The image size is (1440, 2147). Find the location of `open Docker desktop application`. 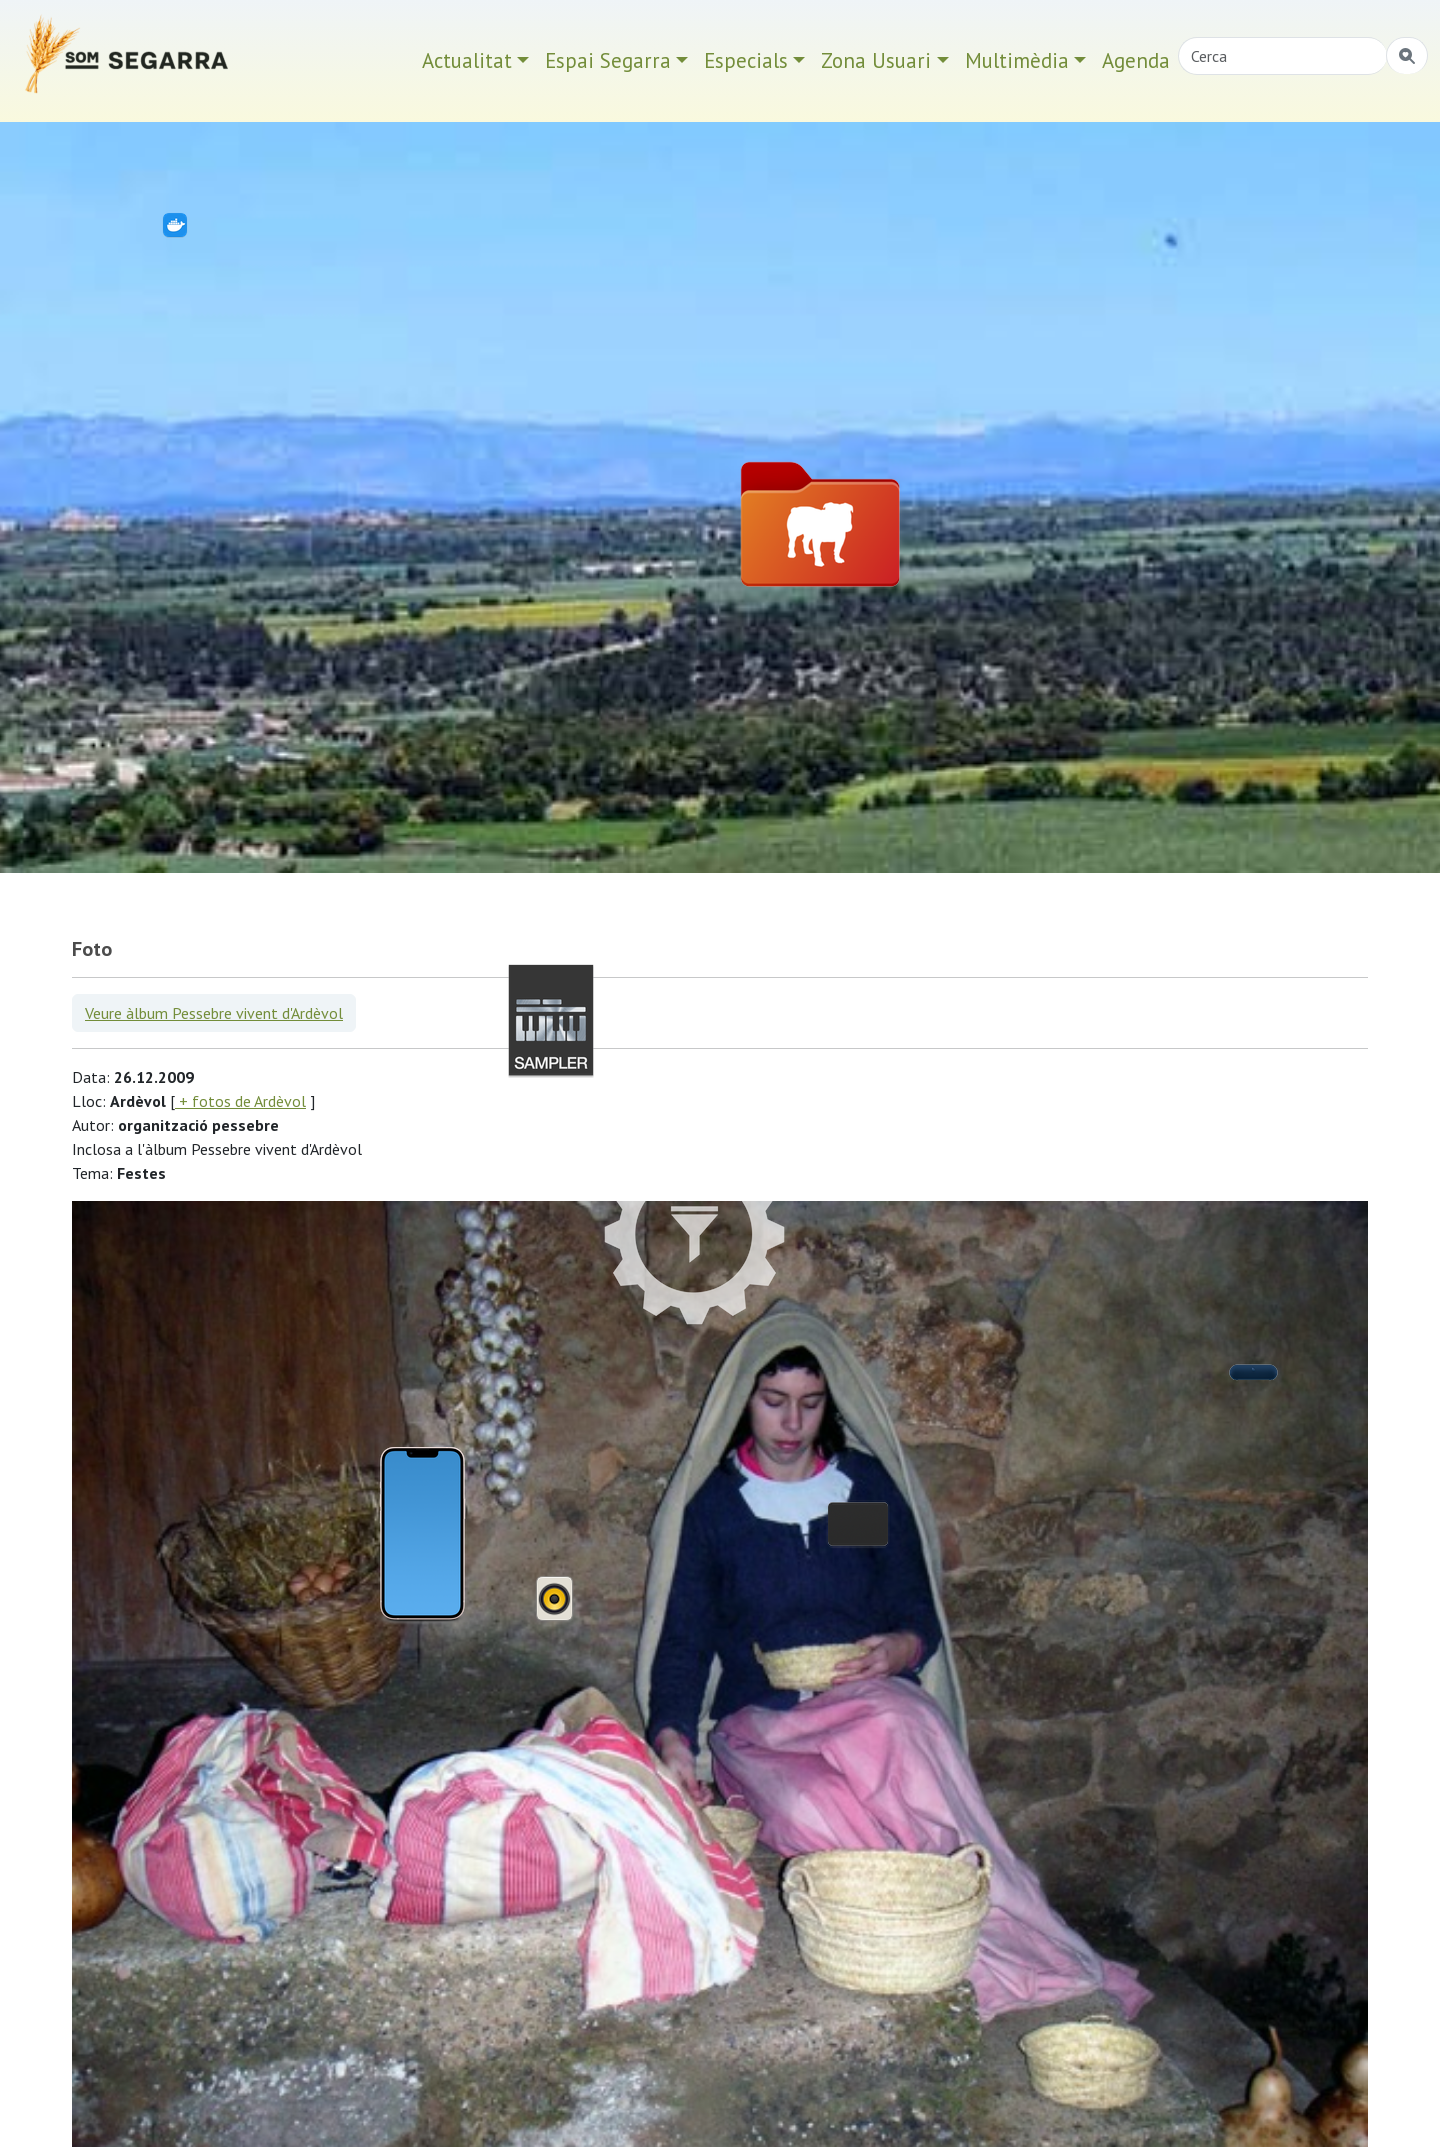

open Docker desktop application is located at coordinates (175, 225).